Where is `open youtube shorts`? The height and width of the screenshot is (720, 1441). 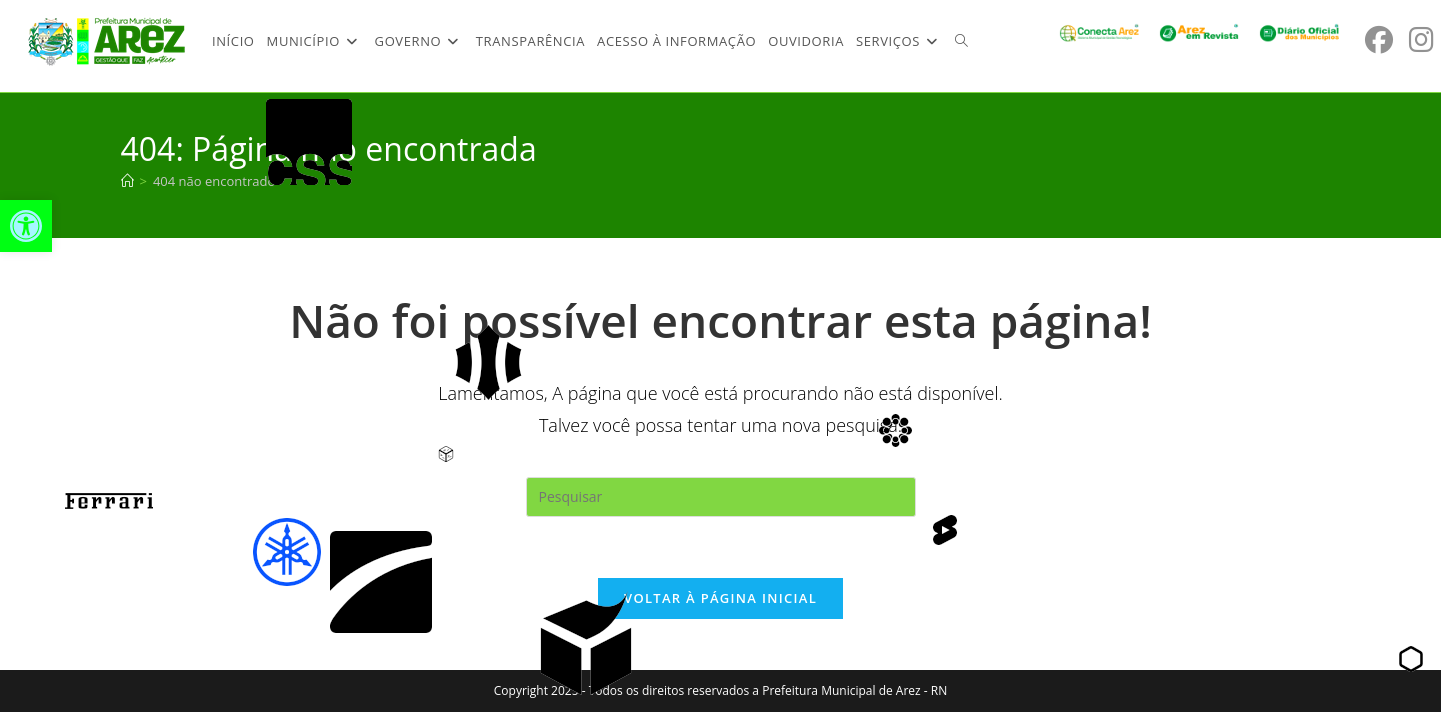
open youtube shorts is located at coordinates (945, 530).